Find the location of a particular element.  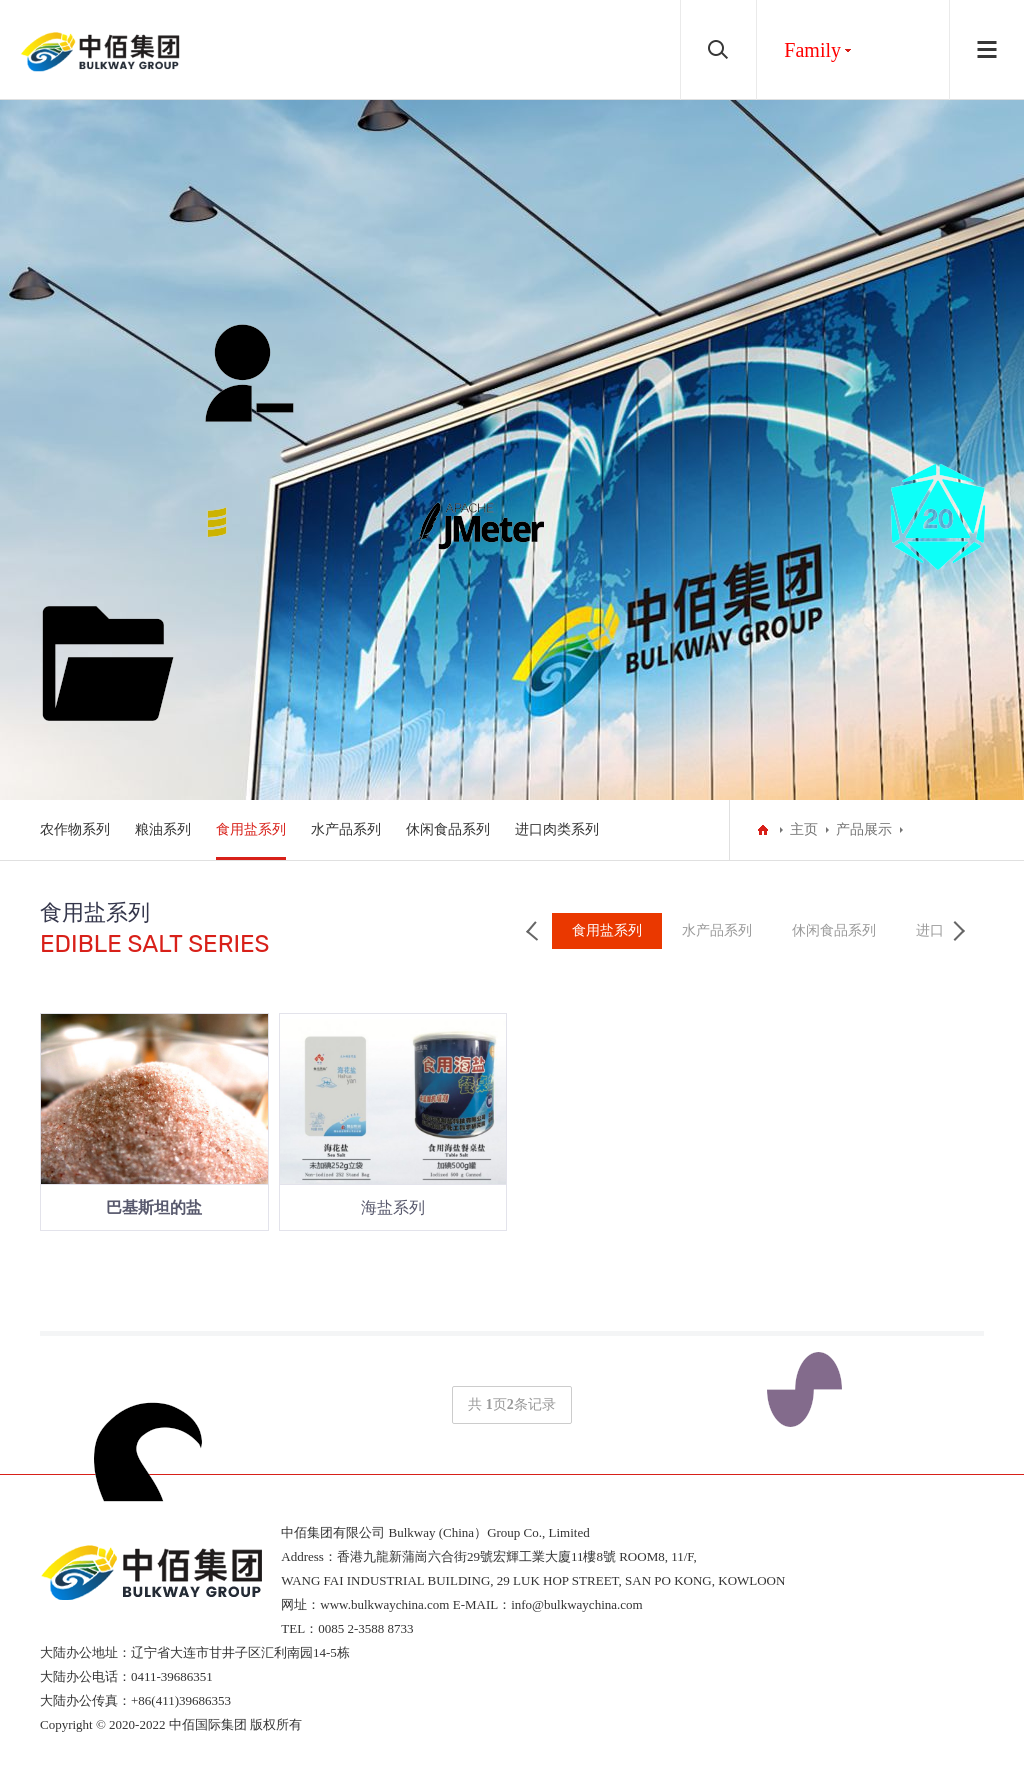

open Roll20 virtual tabletop platform is located at coordinates (938, 517).